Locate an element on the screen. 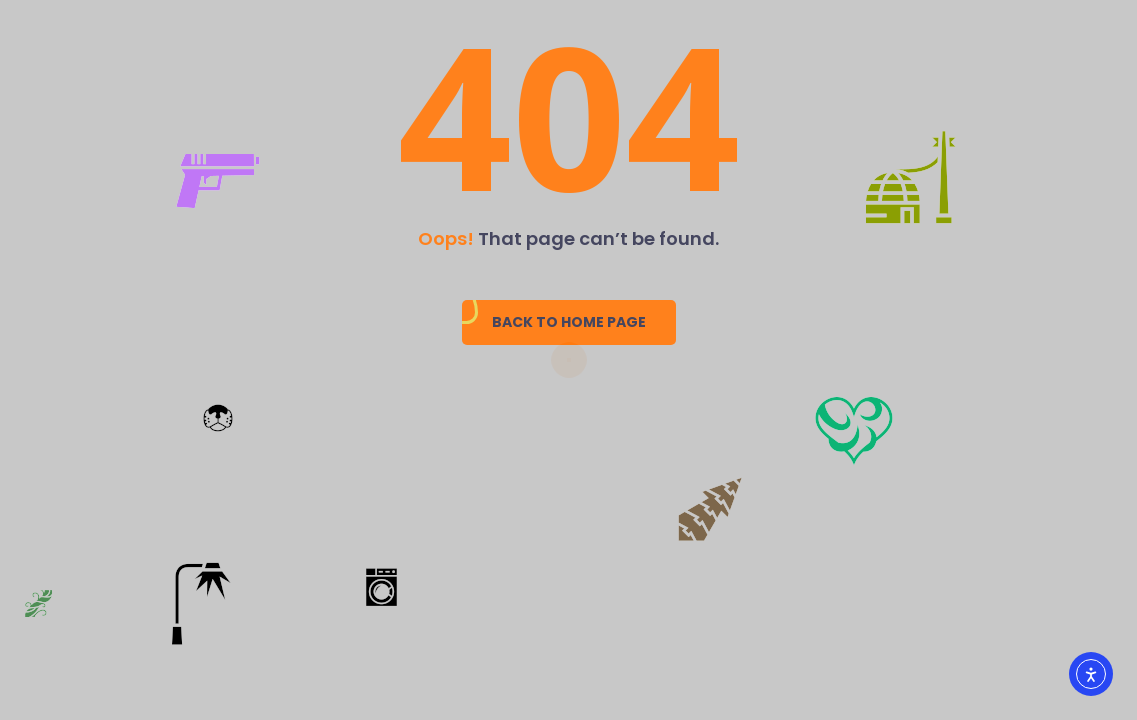 The image size is (1137, 720). decorative plant or nature-themed game element is located at coordinates (38, 603).